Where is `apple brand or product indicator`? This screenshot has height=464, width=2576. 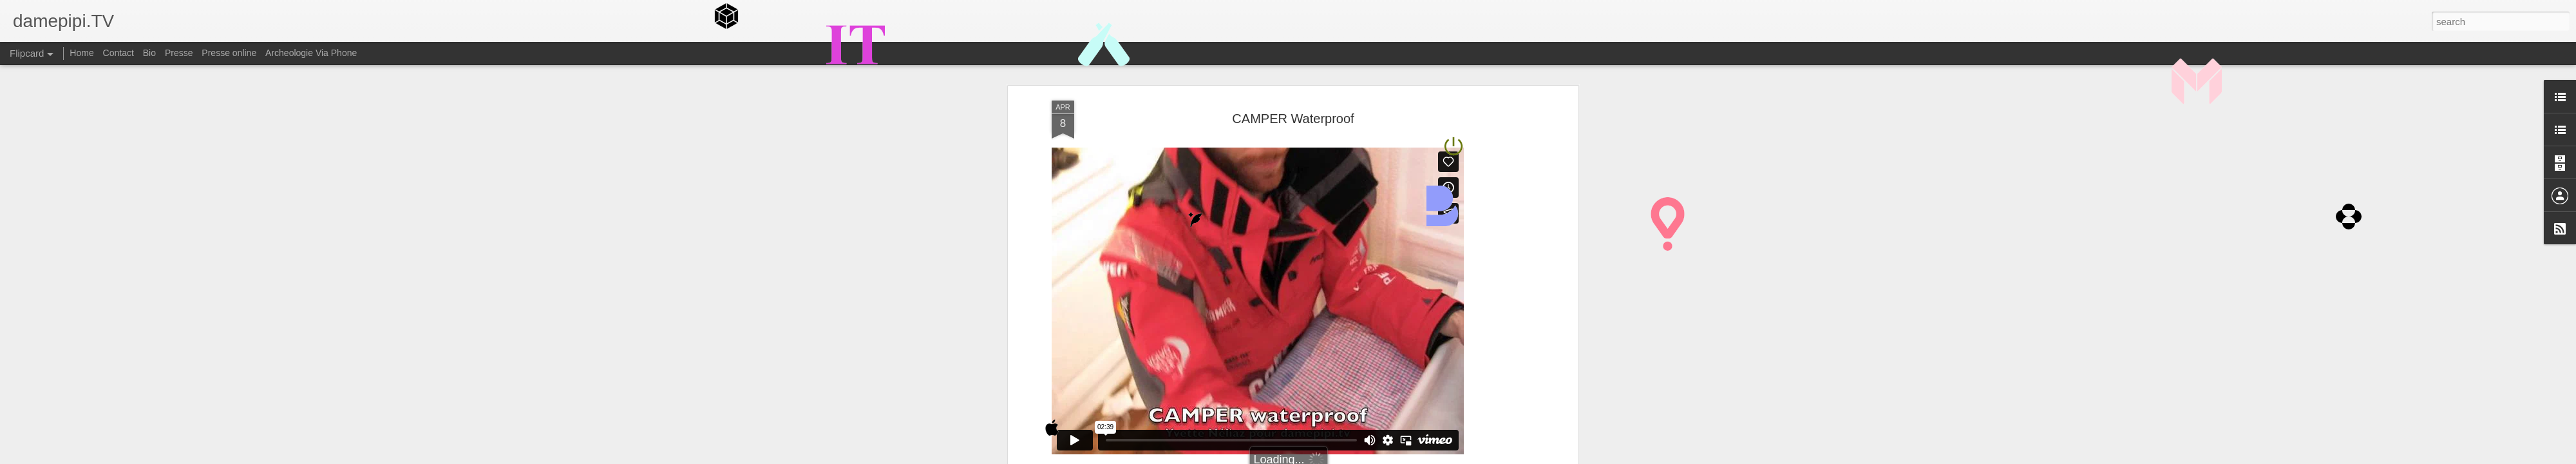 apple brand or product indicator is located at coordinates (1052, 427).